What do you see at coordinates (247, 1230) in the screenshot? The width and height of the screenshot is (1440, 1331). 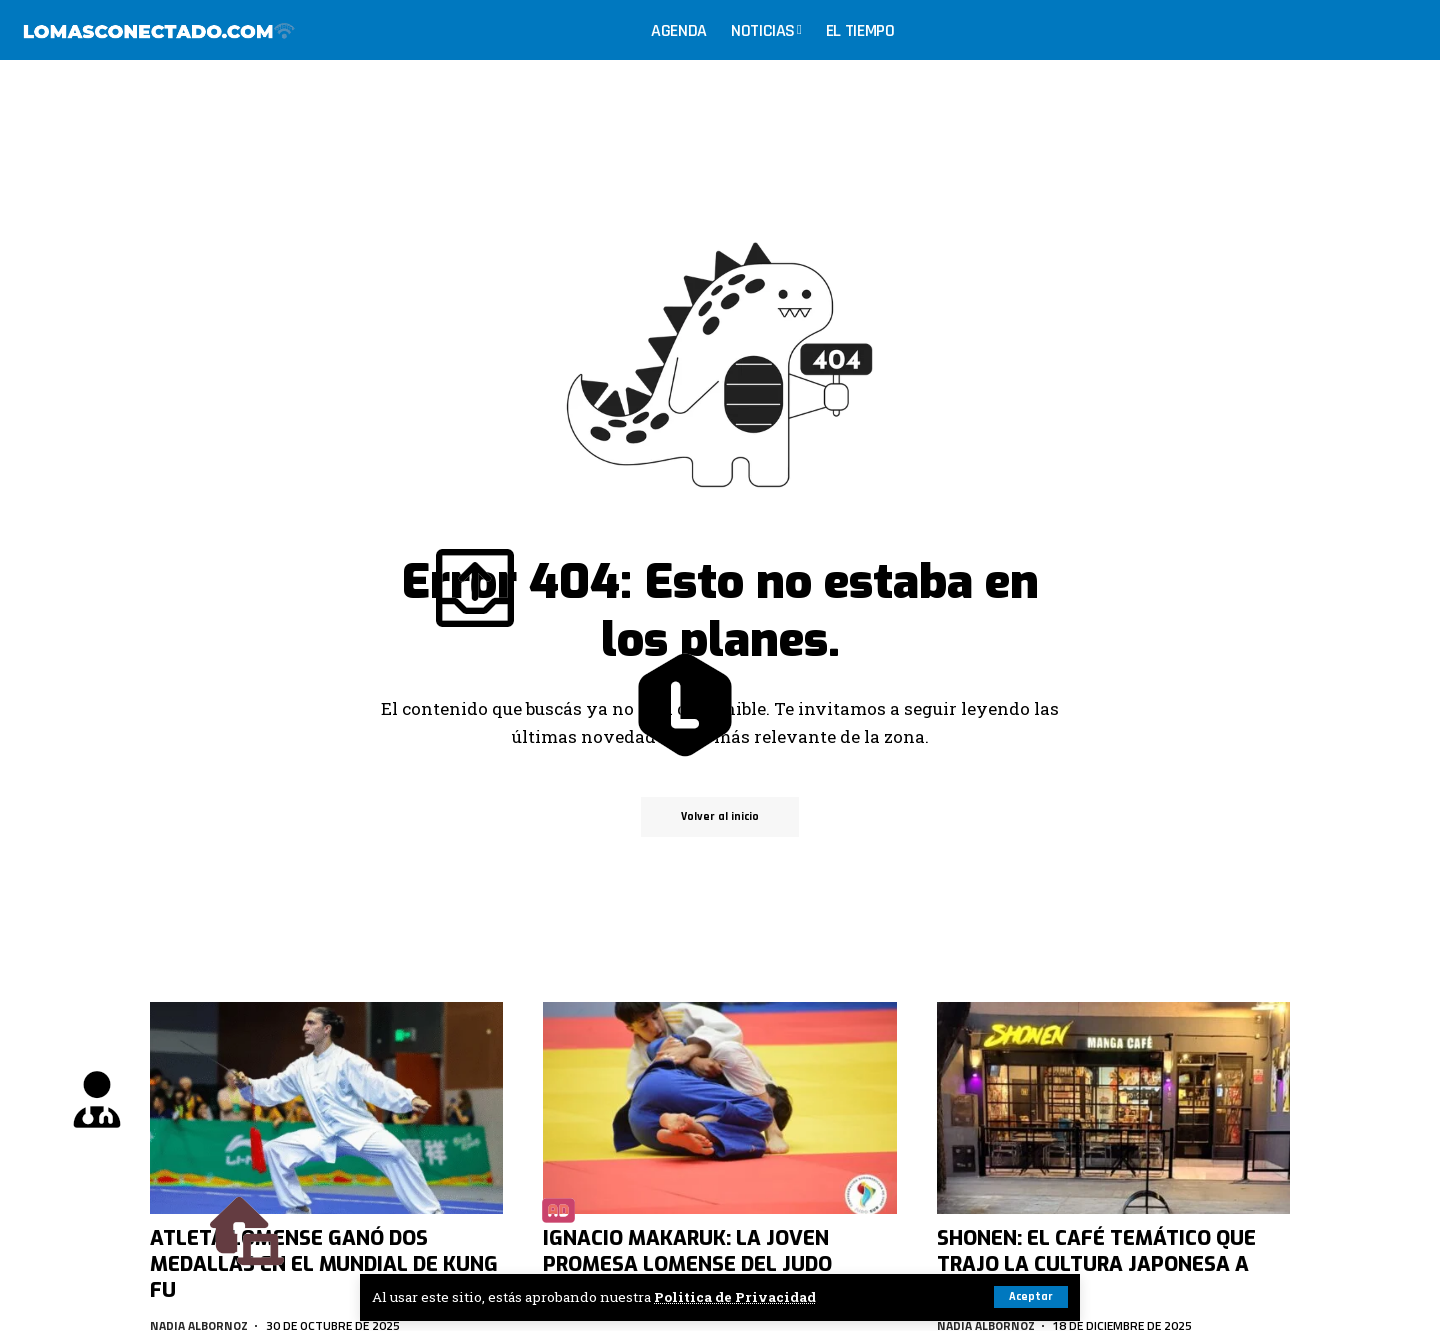 I see `work from home or remote work mode` at bounding box center [247, 1230].